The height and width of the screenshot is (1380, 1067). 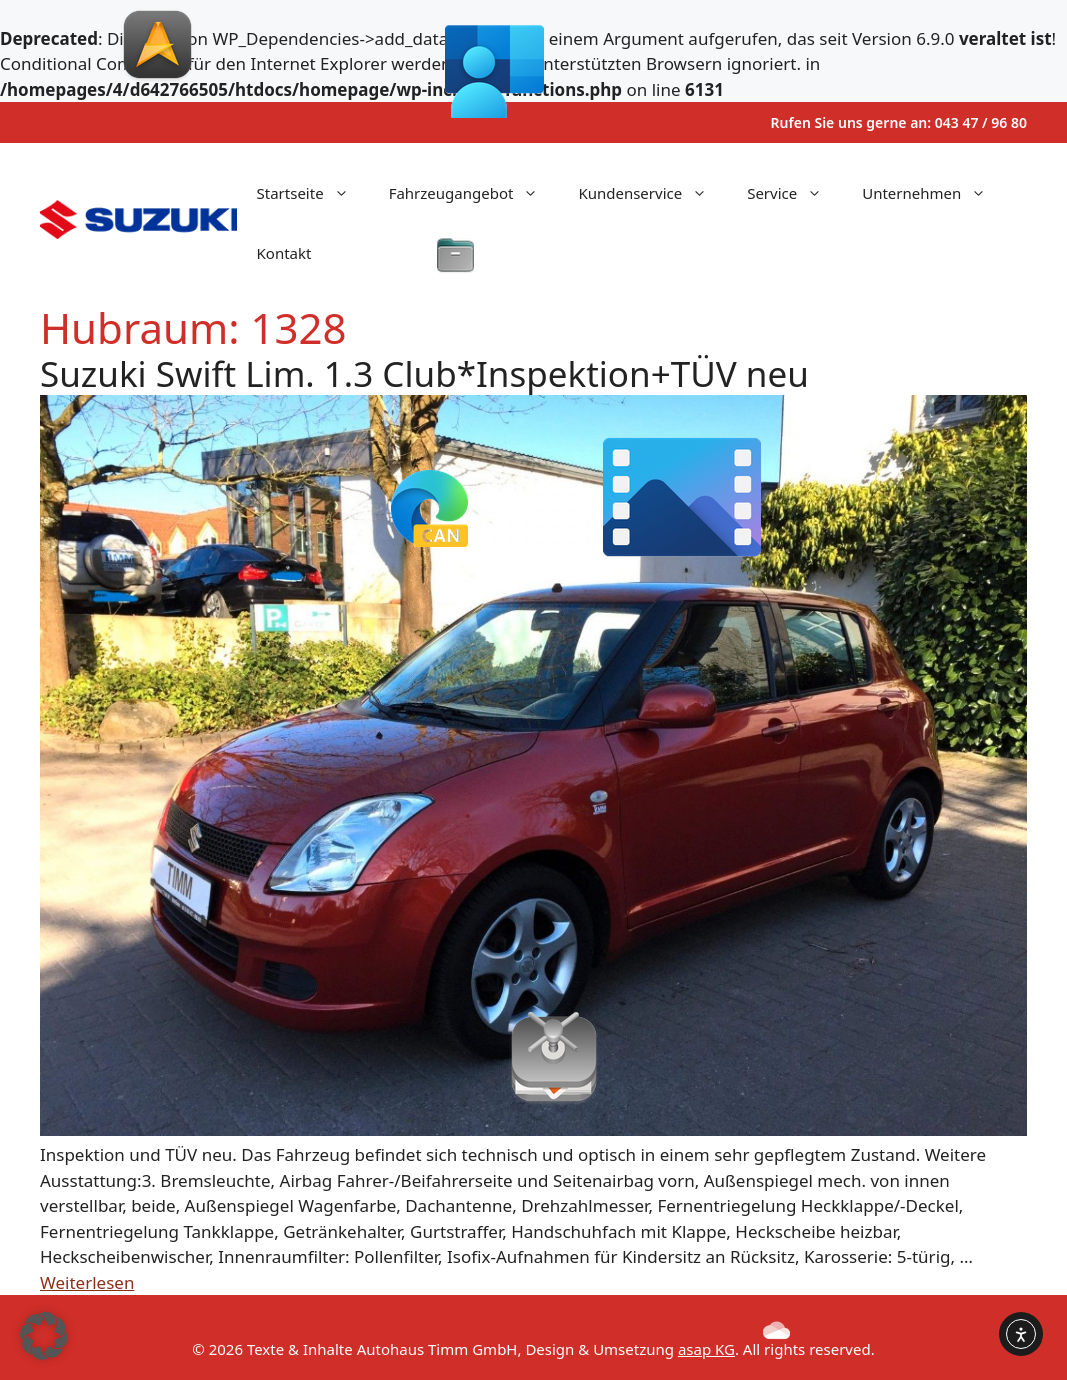 I want to click on open the file manager application, so click(x=455, y=254).